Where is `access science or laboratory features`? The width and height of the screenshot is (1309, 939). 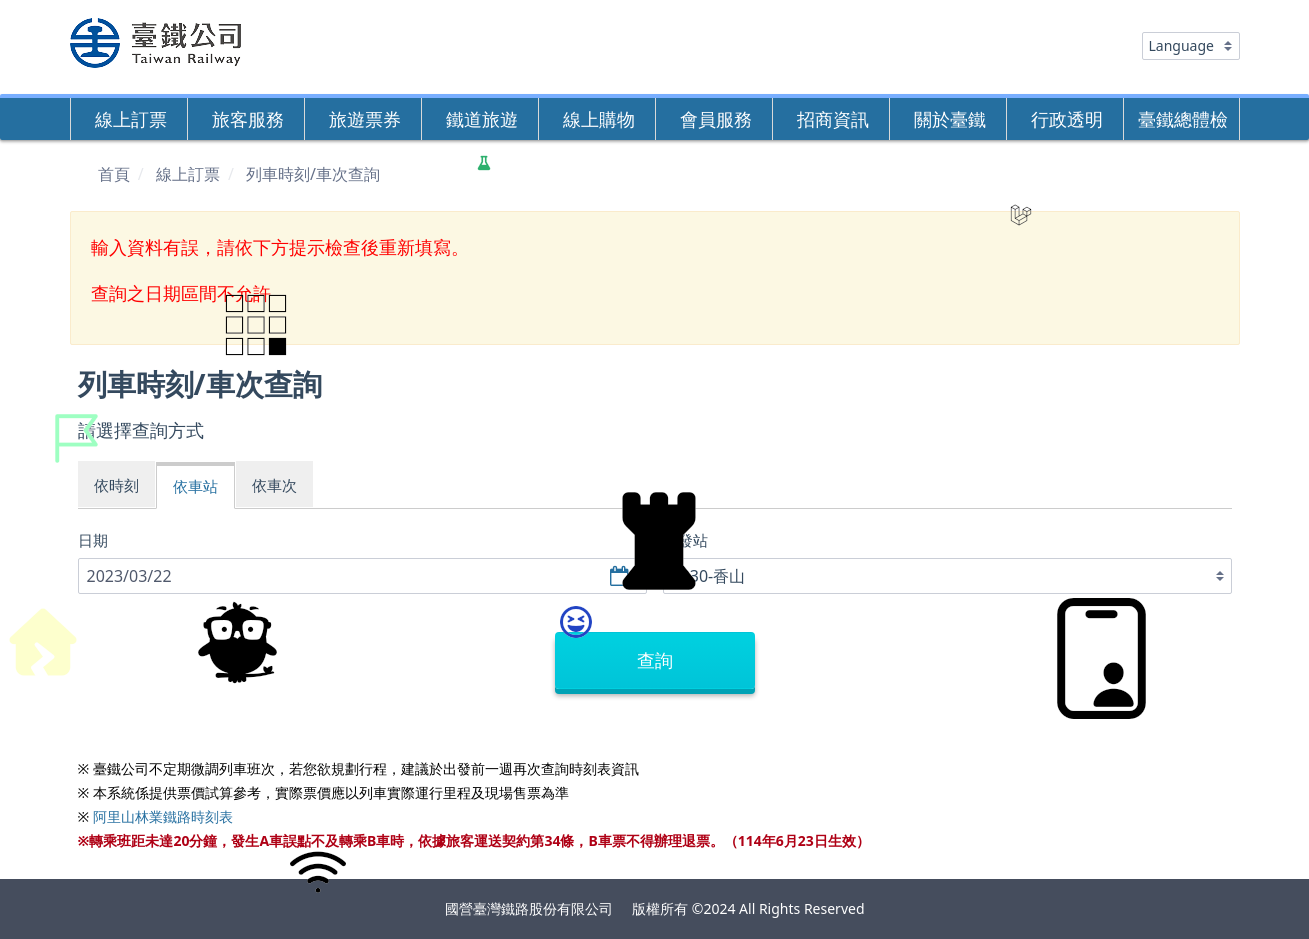 access science or laboratory features is located at coordinates (484, 163).